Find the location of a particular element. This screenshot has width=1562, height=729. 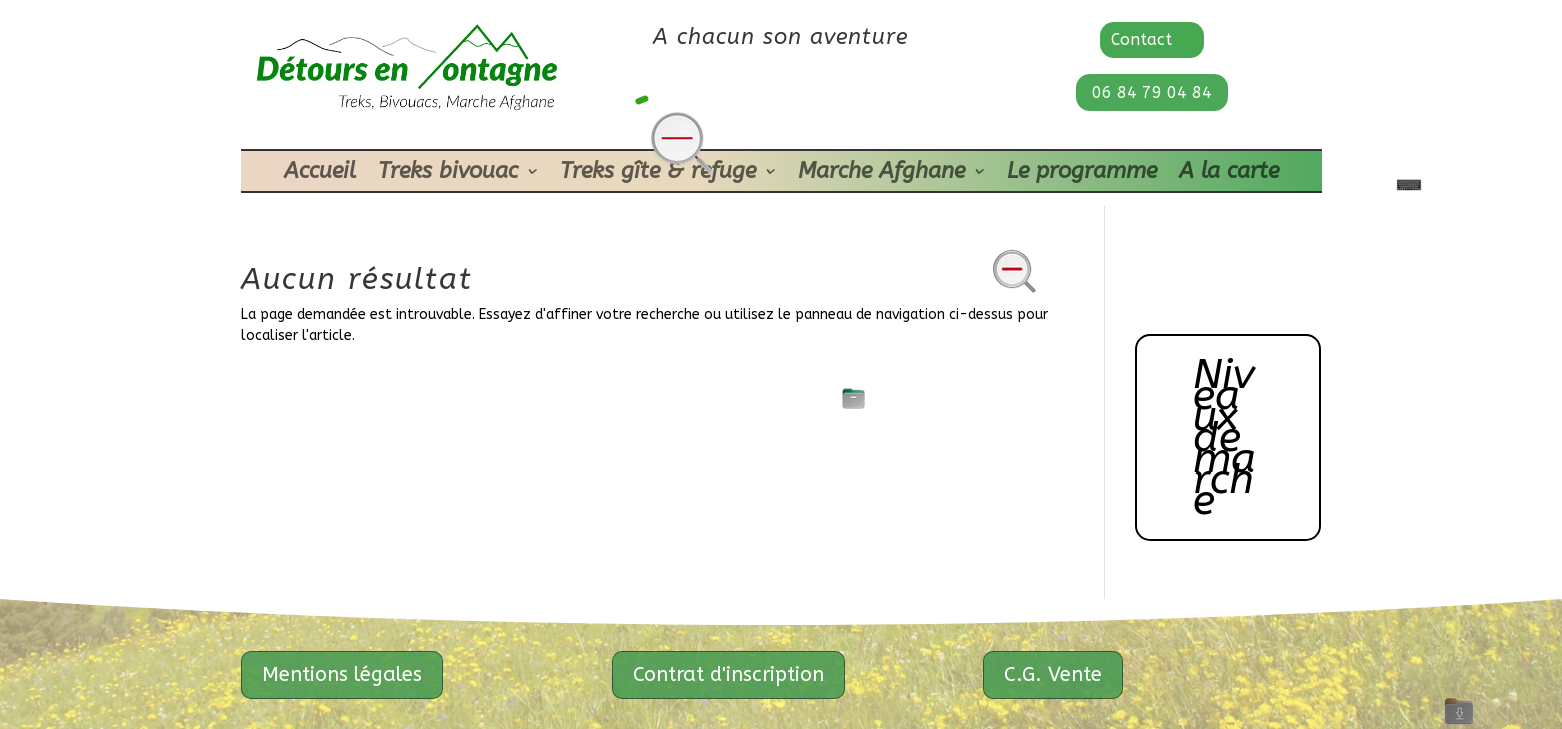

open the file manager is located at coordinates (853, 398).